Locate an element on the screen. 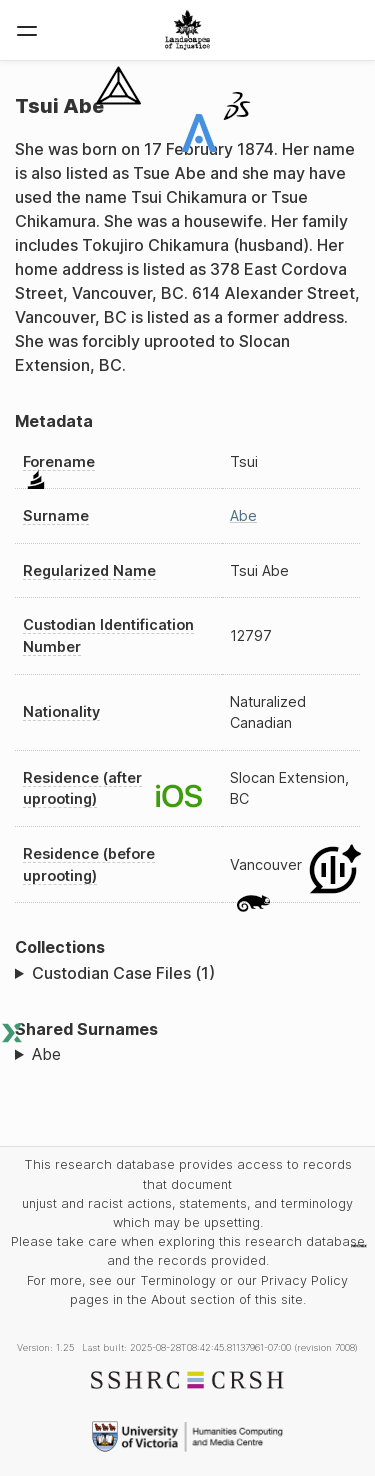  visit experts exchange website is located at coordinates (12, 1033).